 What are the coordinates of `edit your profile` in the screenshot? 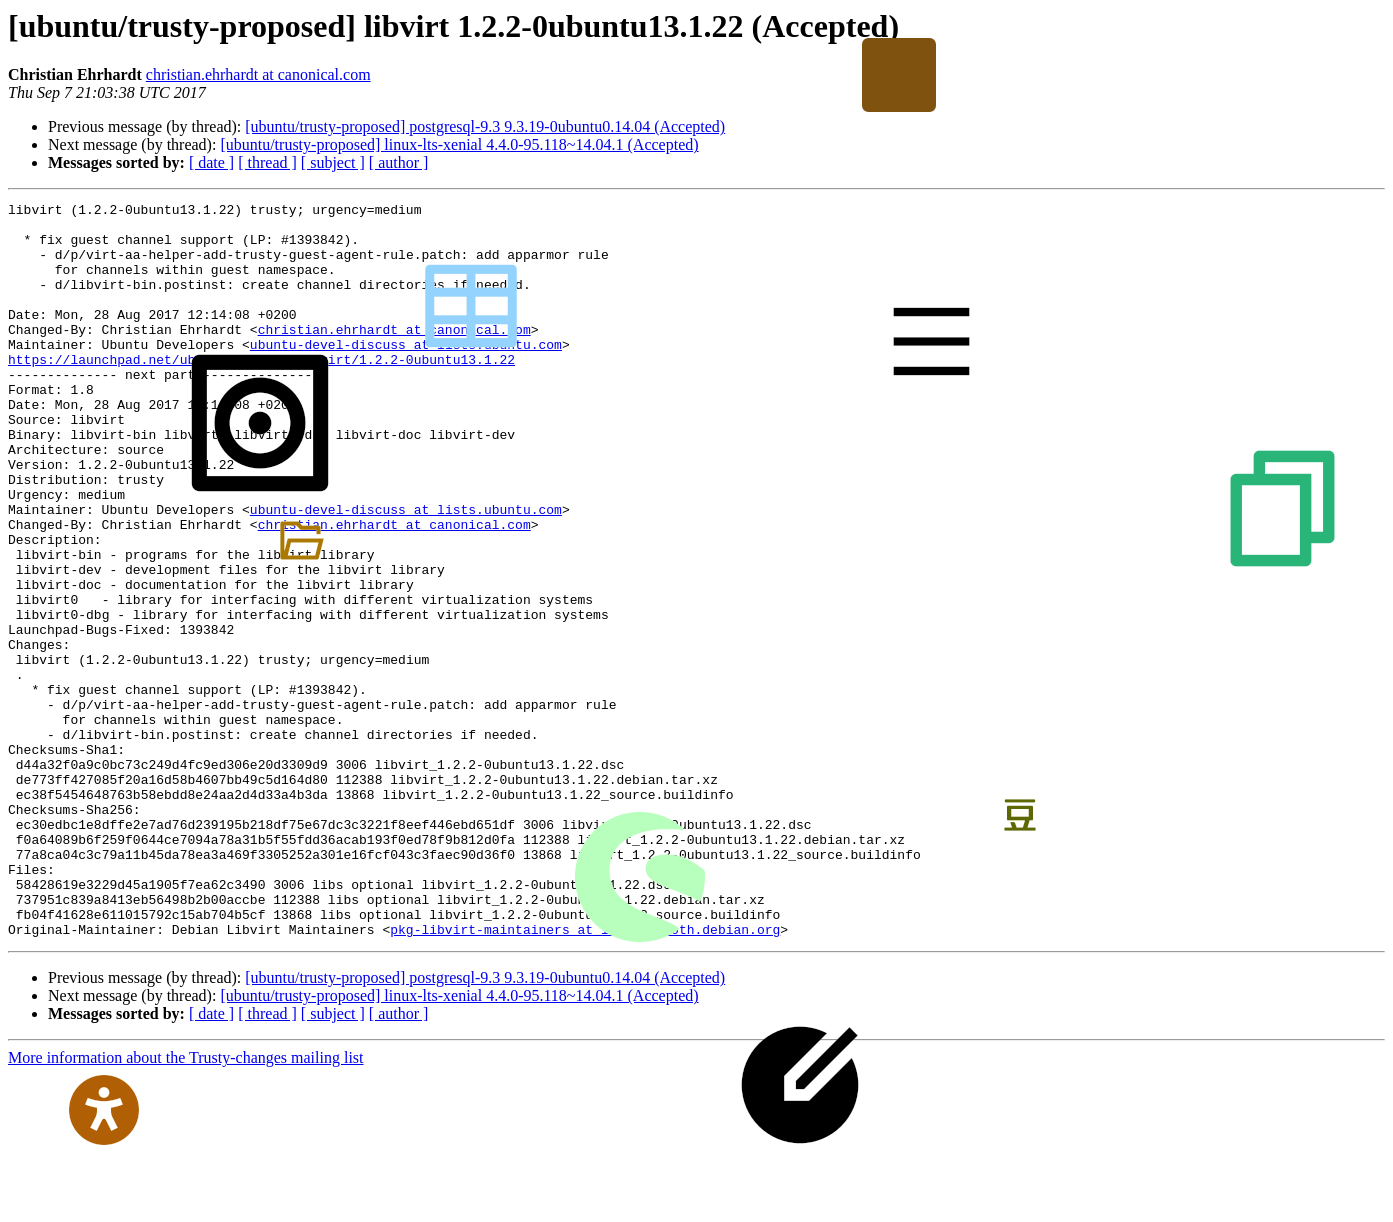 It's located at (800, 1085).